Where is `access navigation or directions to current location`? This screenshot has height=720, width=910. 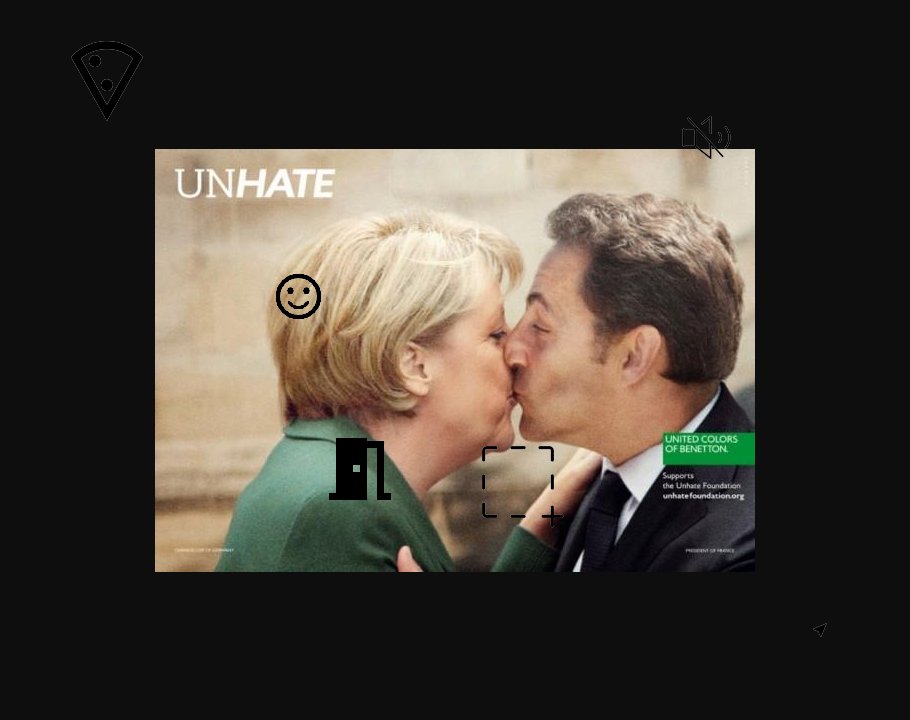 access navigation or directions to current location is located at coordinates (820, 630).